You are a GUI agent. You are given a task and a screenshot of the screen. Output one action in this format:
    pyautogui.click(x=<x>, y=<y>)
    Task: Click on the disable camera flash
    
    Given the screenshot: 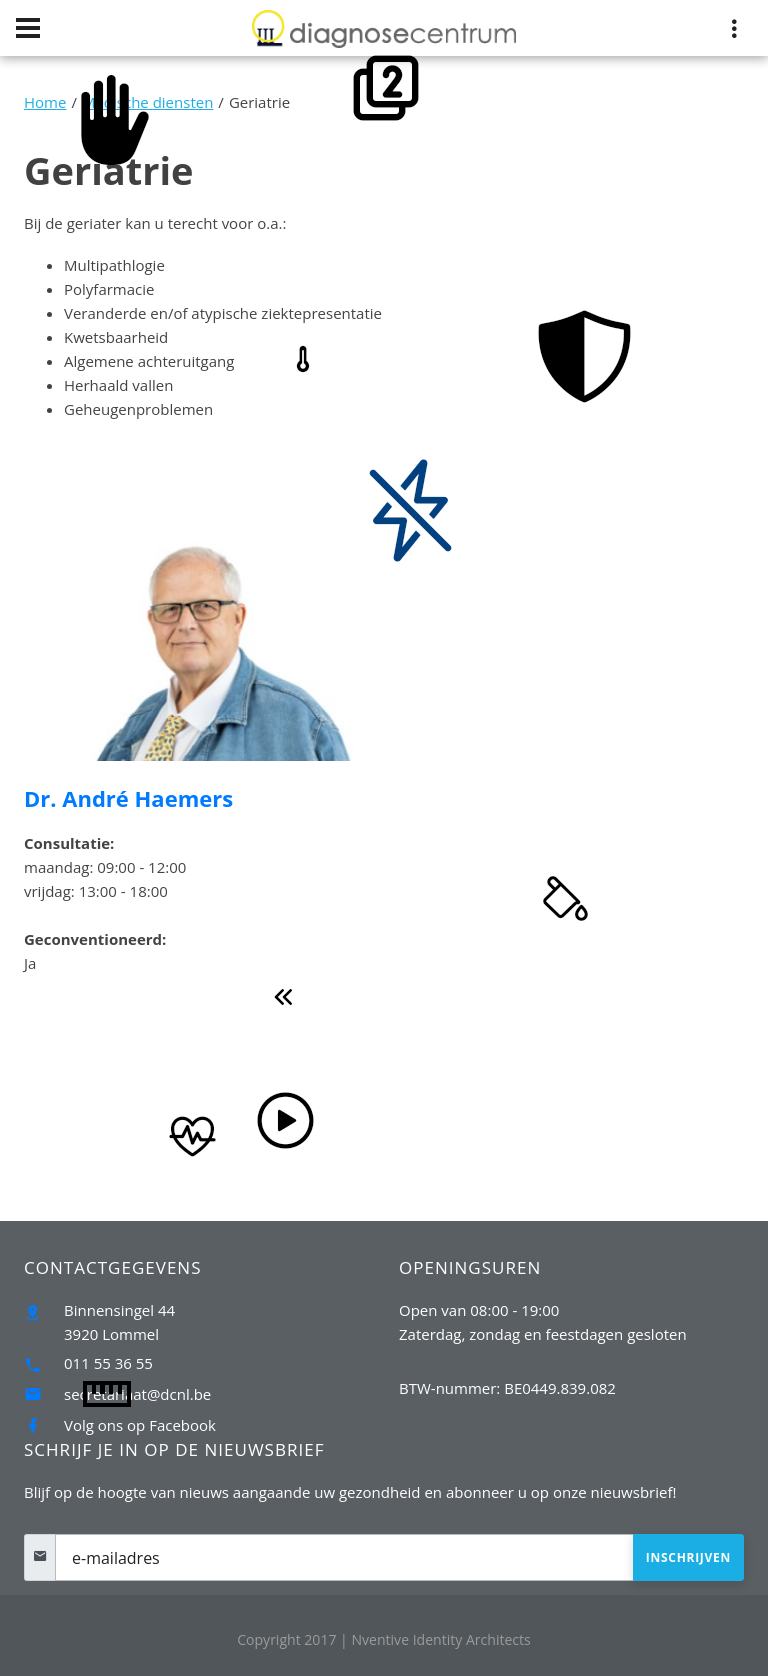 What is the action you would take?
    pyautogui.click(x=410, y=510)
    